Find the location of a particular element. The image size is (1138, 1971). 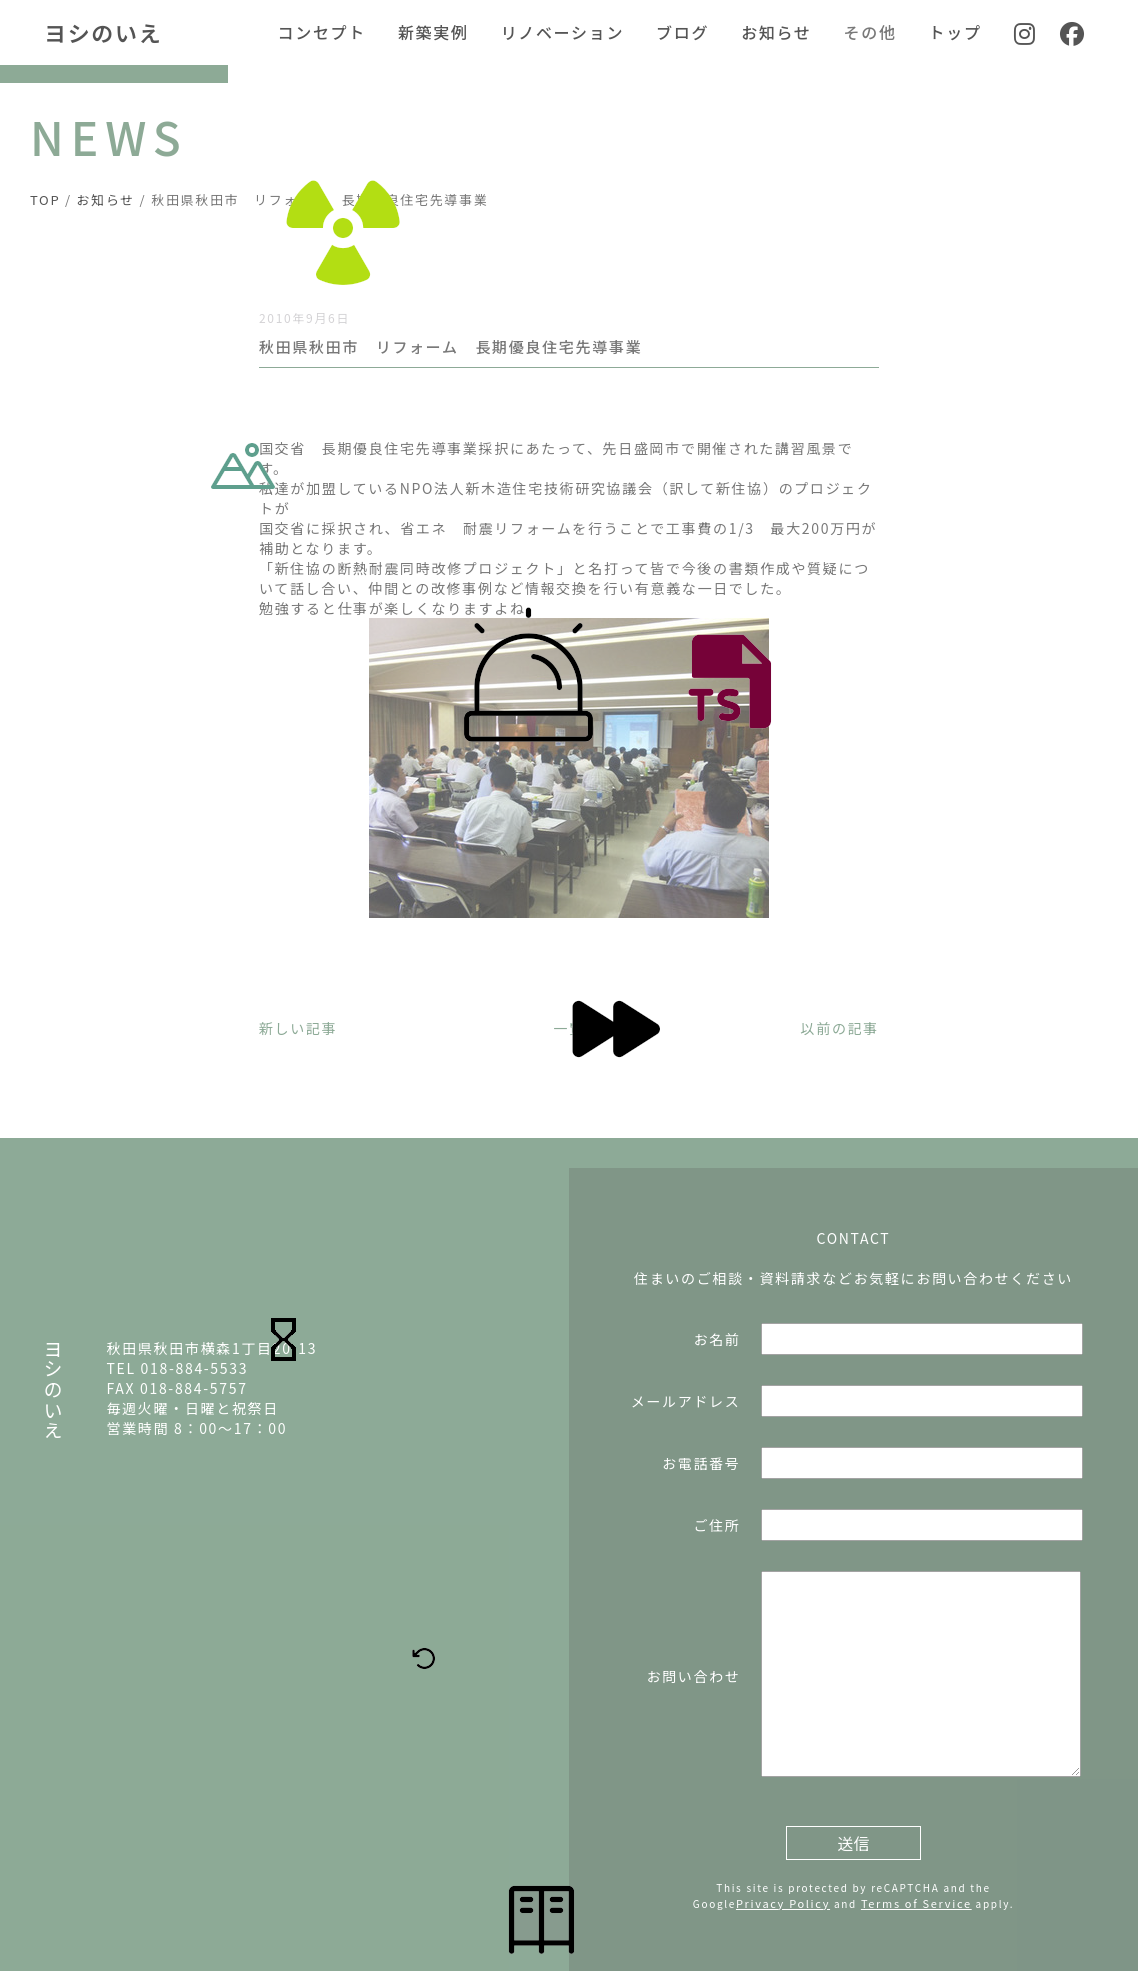

view landscape or nature photos is located at coordinates (243, 469).